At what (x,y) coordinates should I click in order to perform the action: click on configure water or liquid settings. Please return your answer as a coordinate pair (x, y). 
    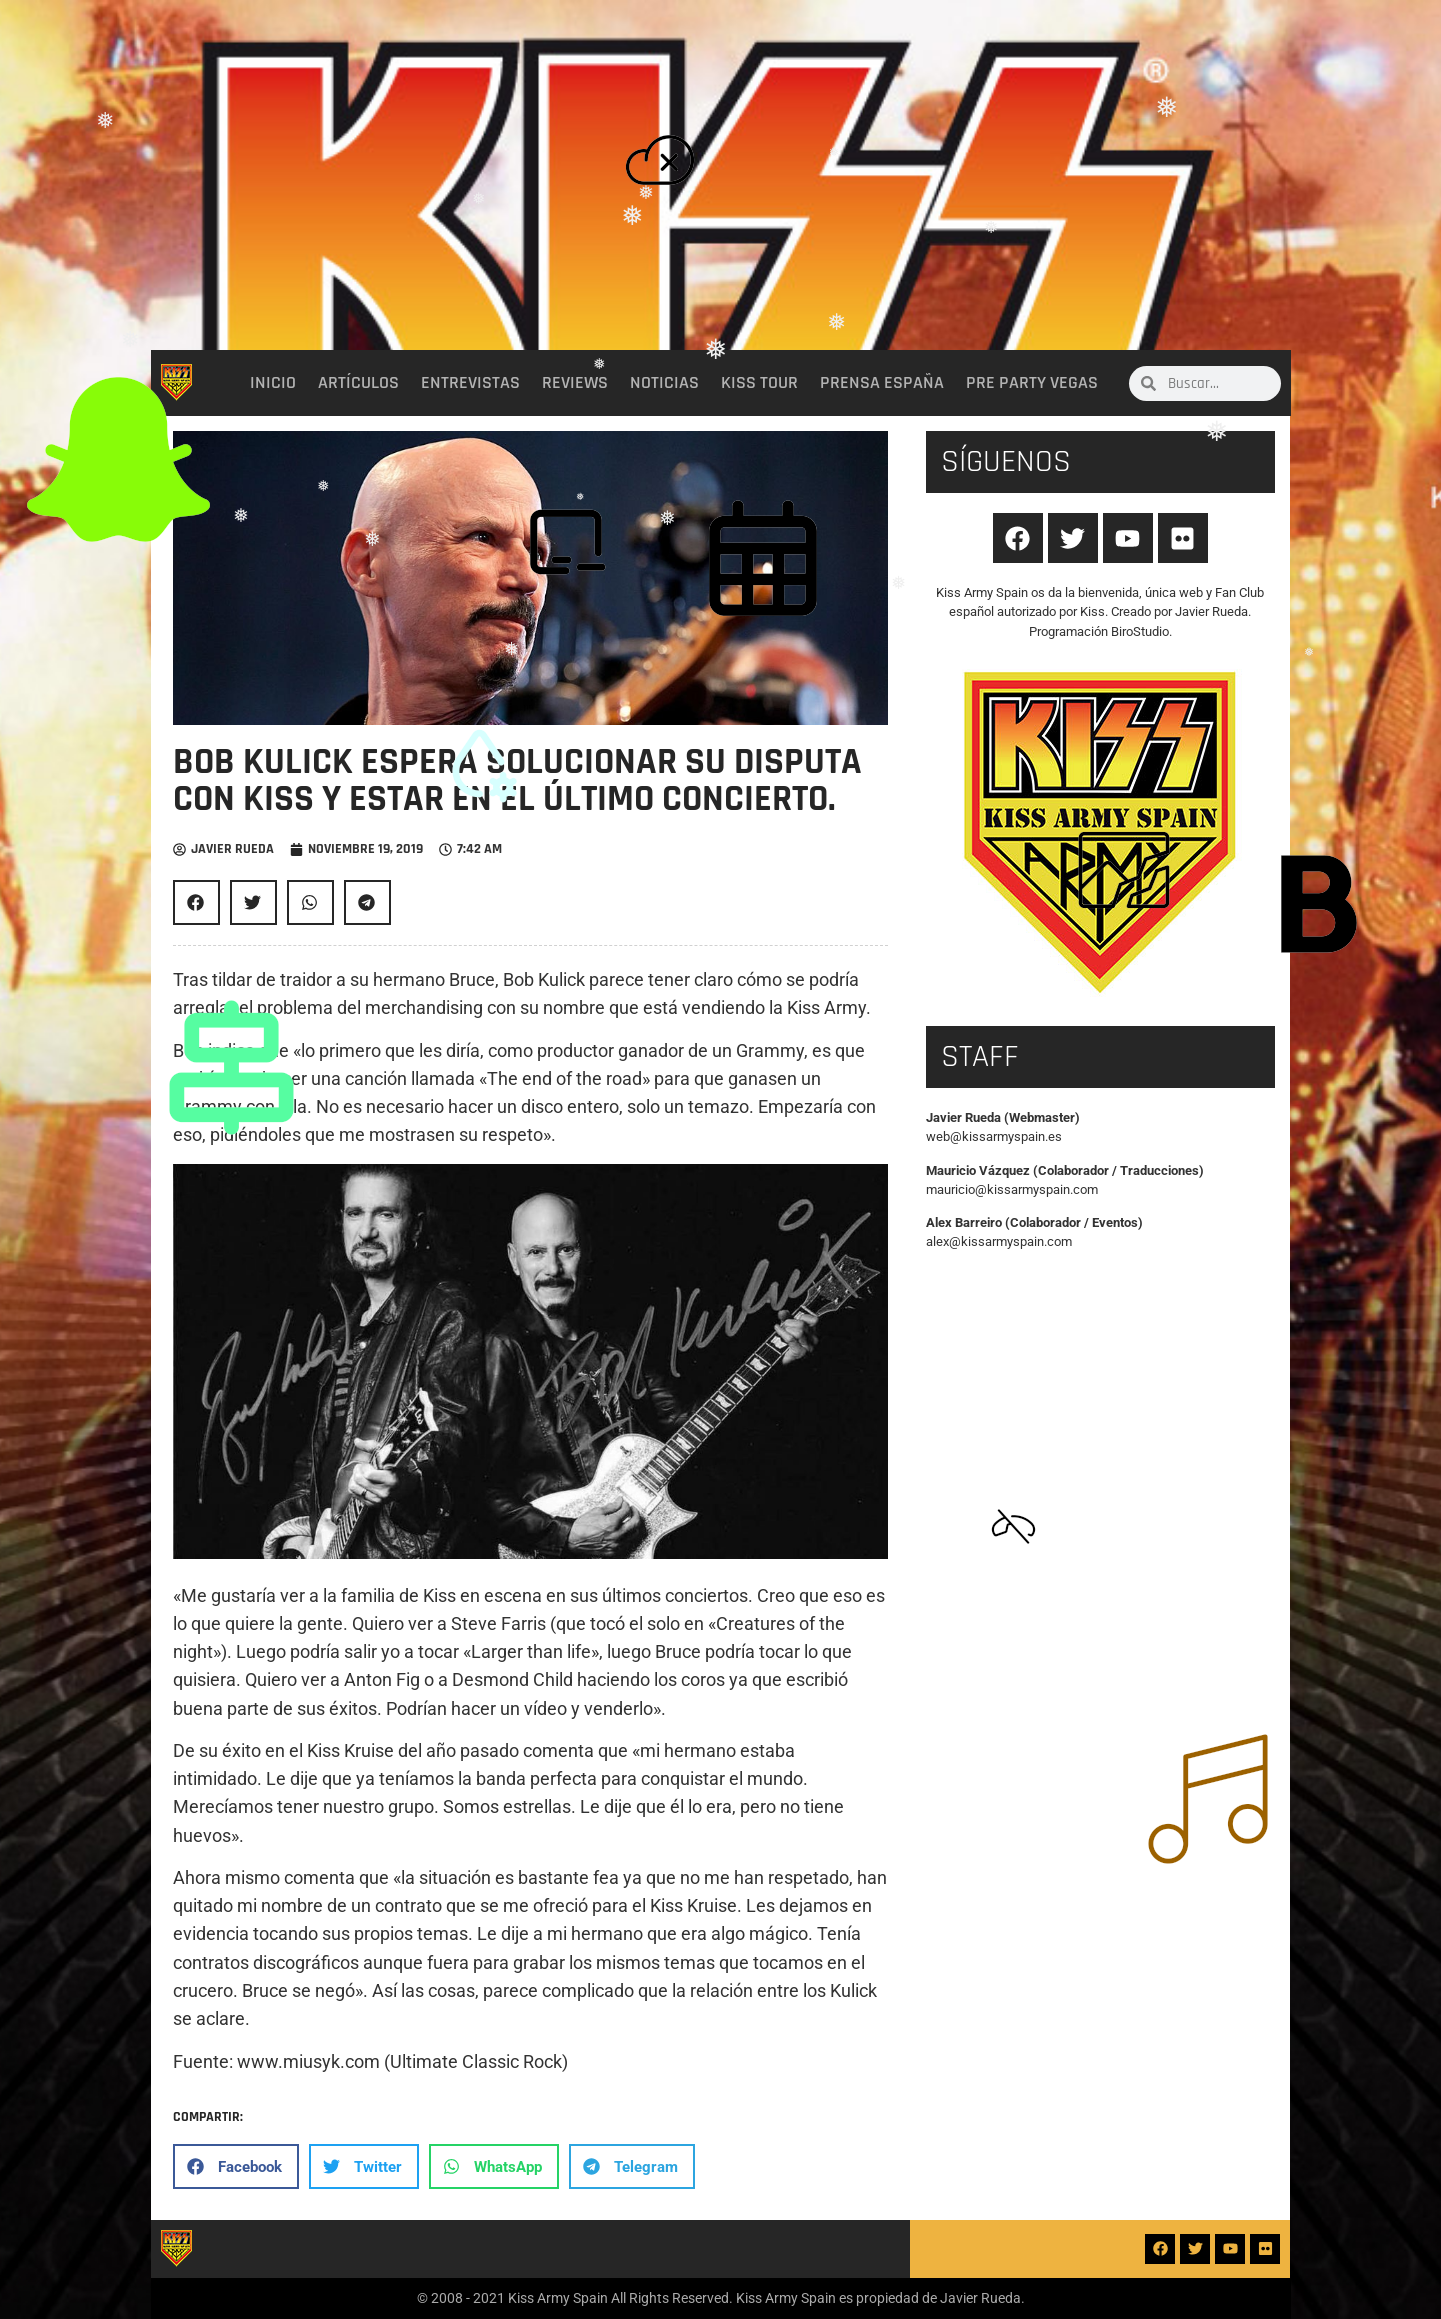
    Looking at the image, I should click on (479, 763).